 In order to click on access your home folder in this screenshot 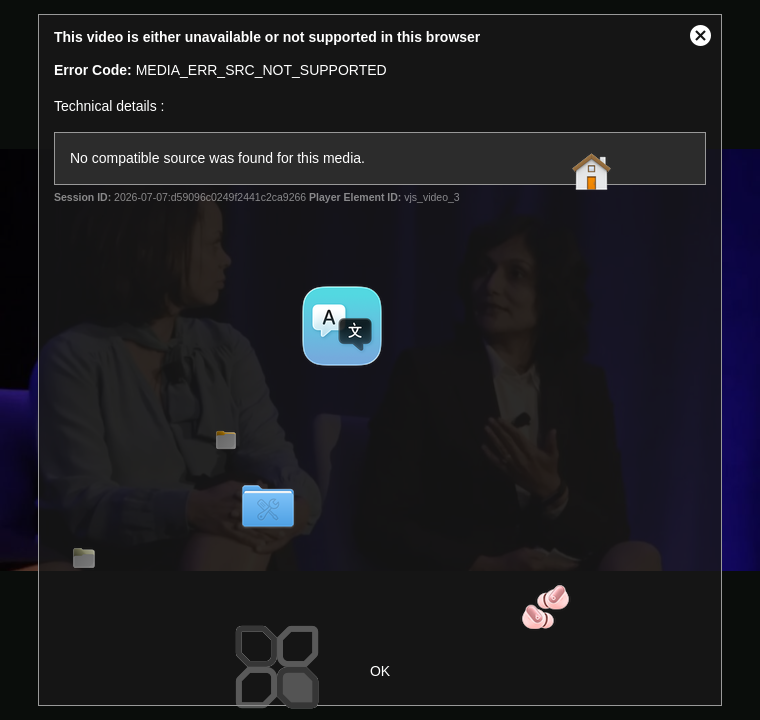, I will do `click(591, 170)`.